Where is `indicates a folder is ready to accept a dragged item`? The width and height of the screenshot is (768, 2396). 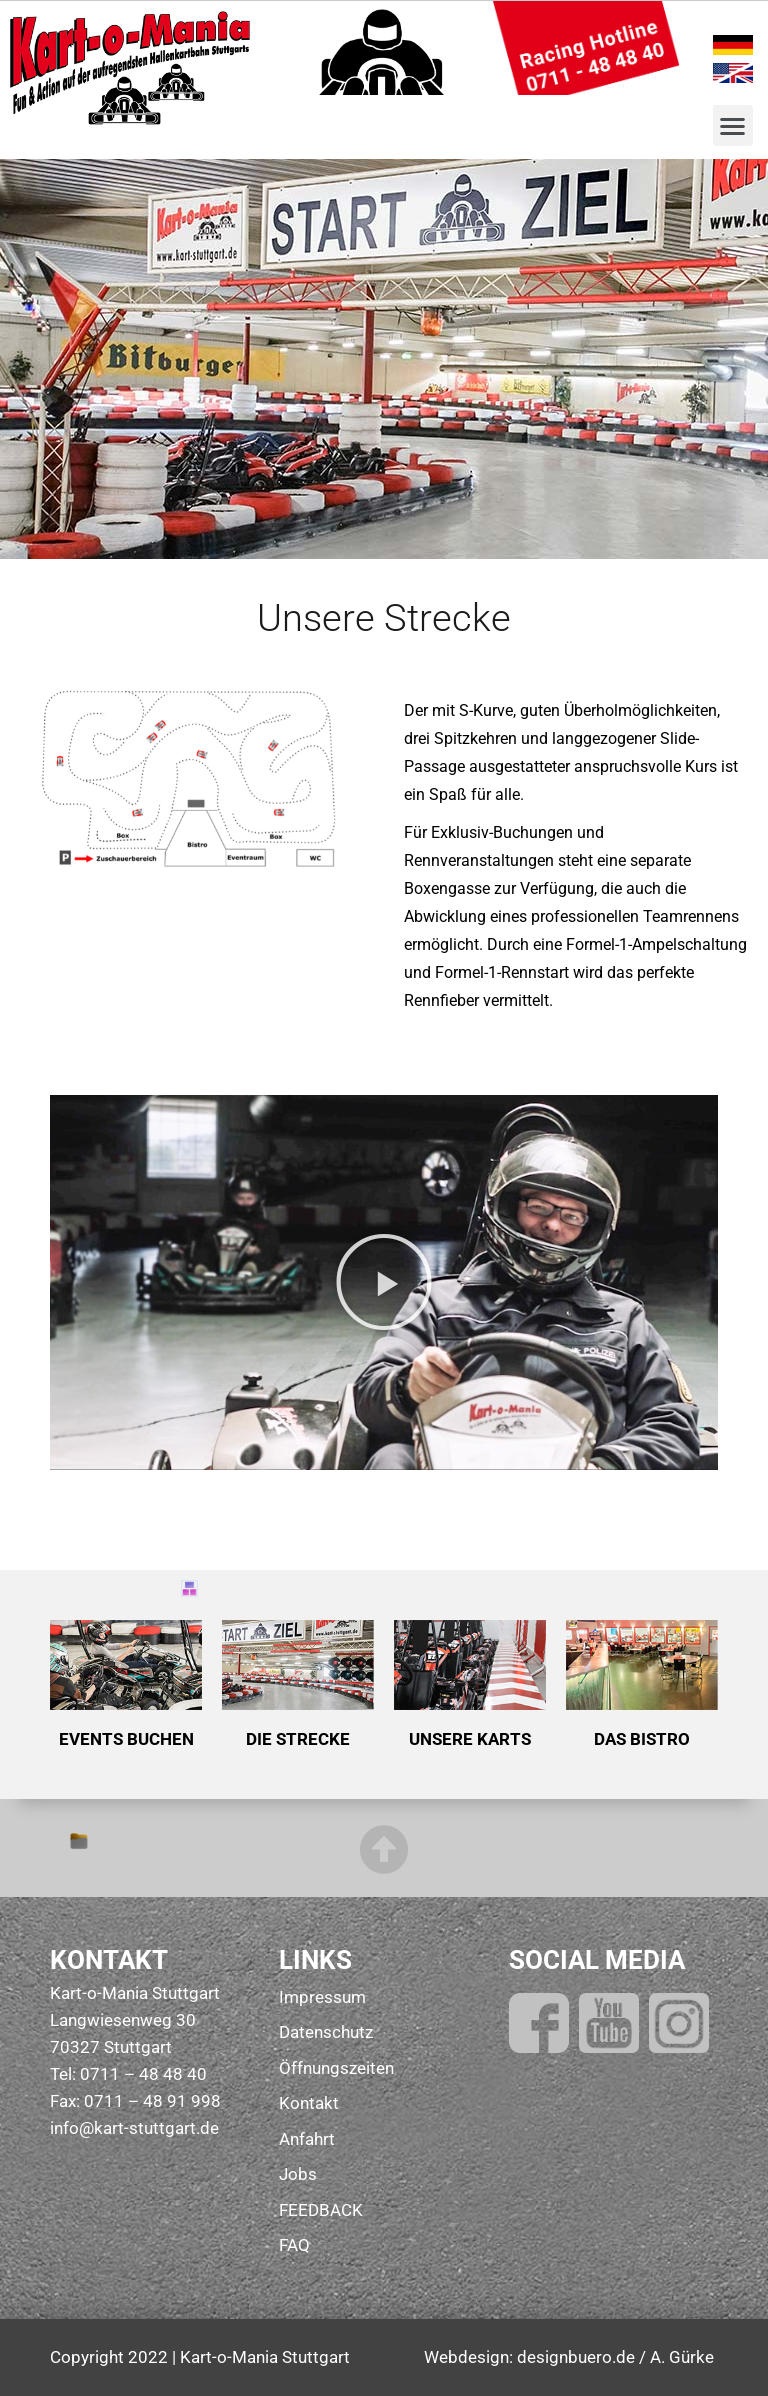 indicates a folder is ready to accept a dragged item is located at coordinates (79, 1841).